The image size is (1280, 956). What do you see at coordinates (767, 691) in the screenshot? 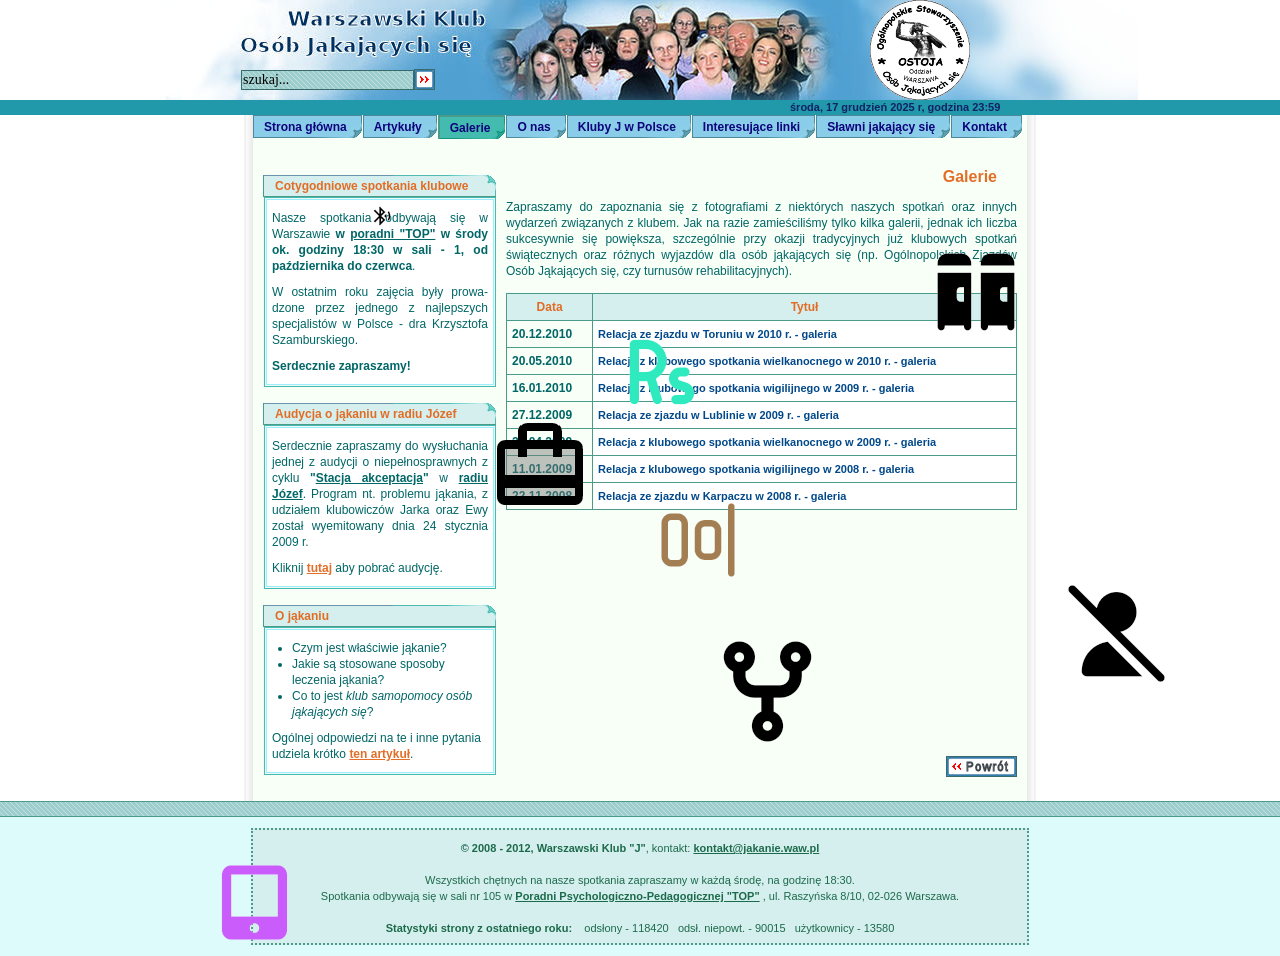
I see `view code branches or forks` at bounding box center [767, 691].